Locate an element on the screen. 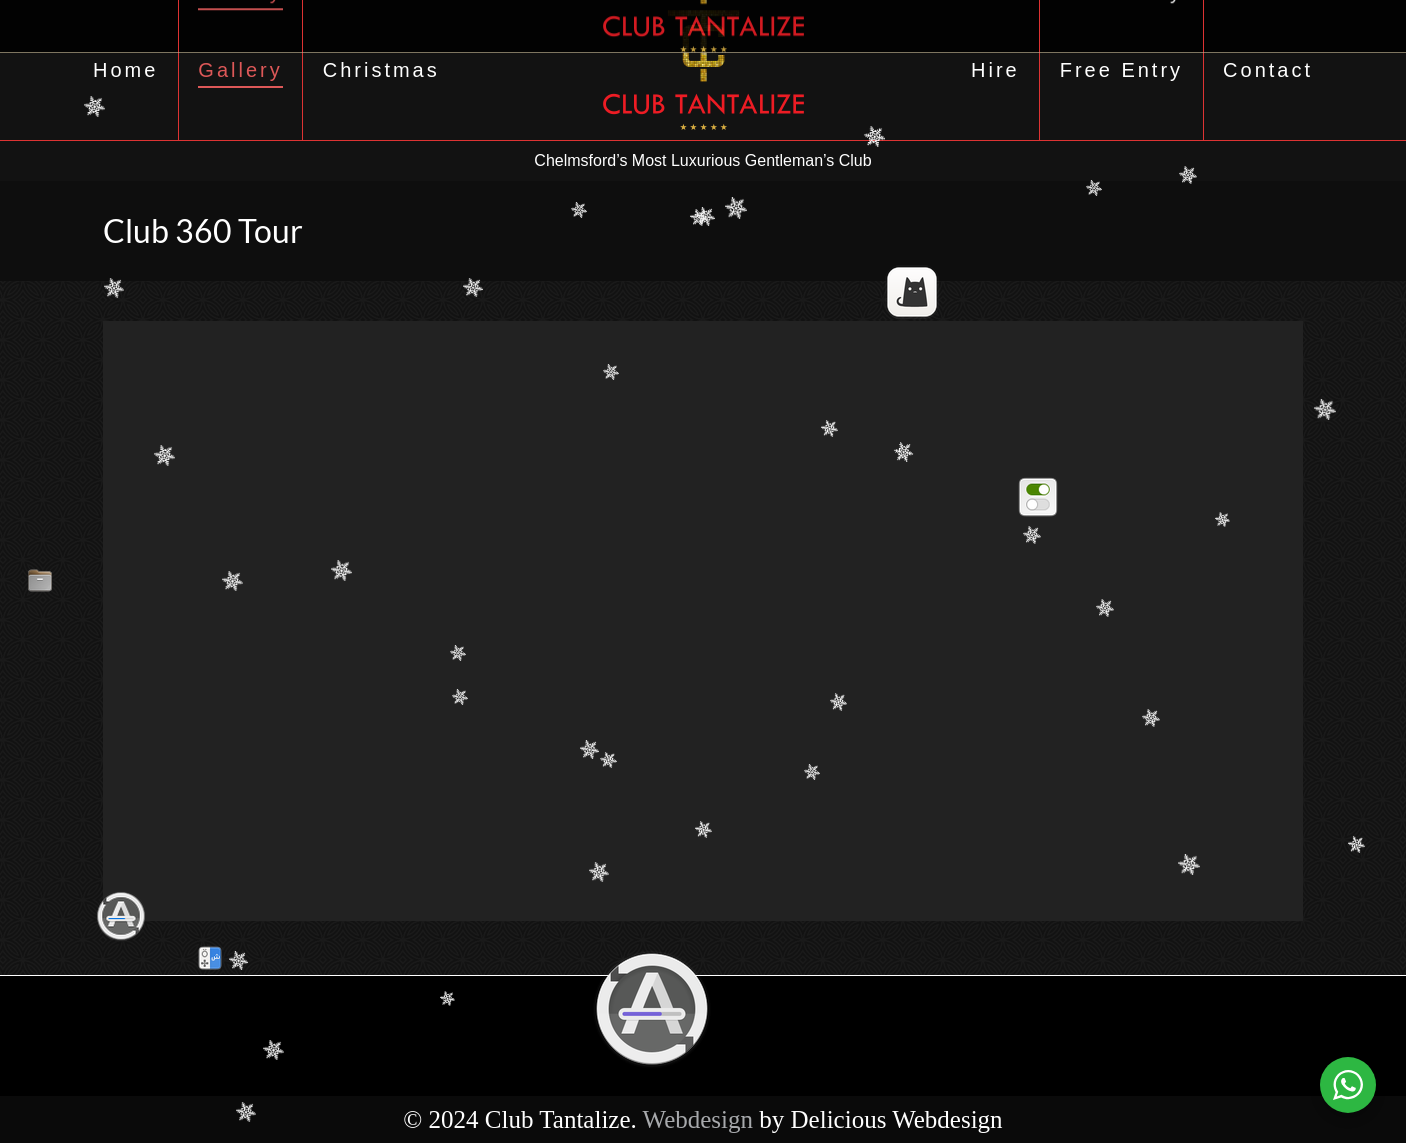 The image size is (1406, 1143). open GNOME Characters app is located at coordinates (210, 958).